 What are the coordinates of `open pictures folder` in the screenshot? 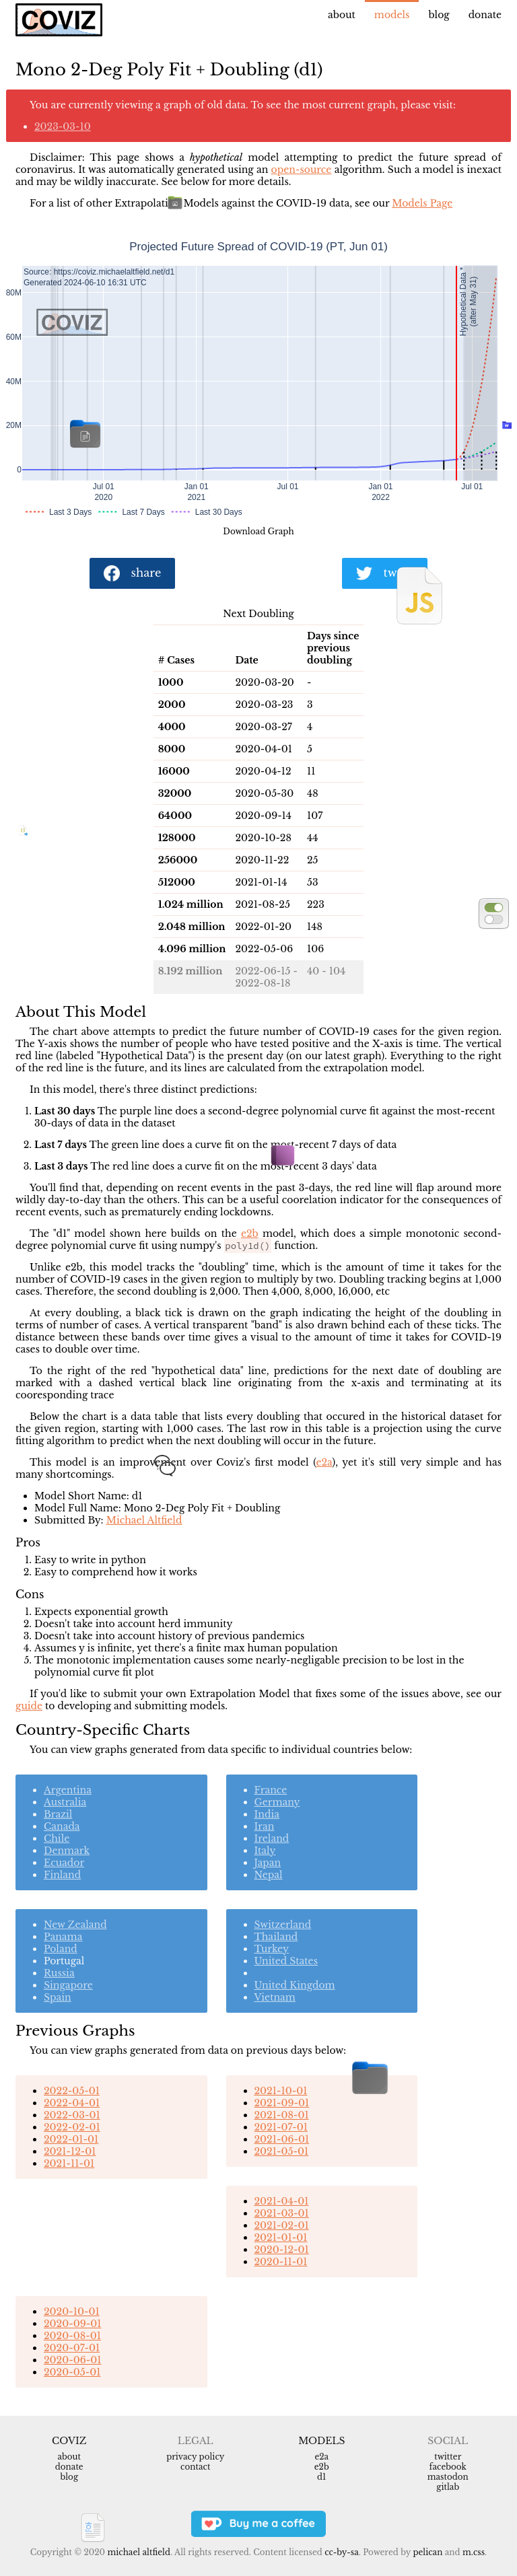 It's located at (175, 203).